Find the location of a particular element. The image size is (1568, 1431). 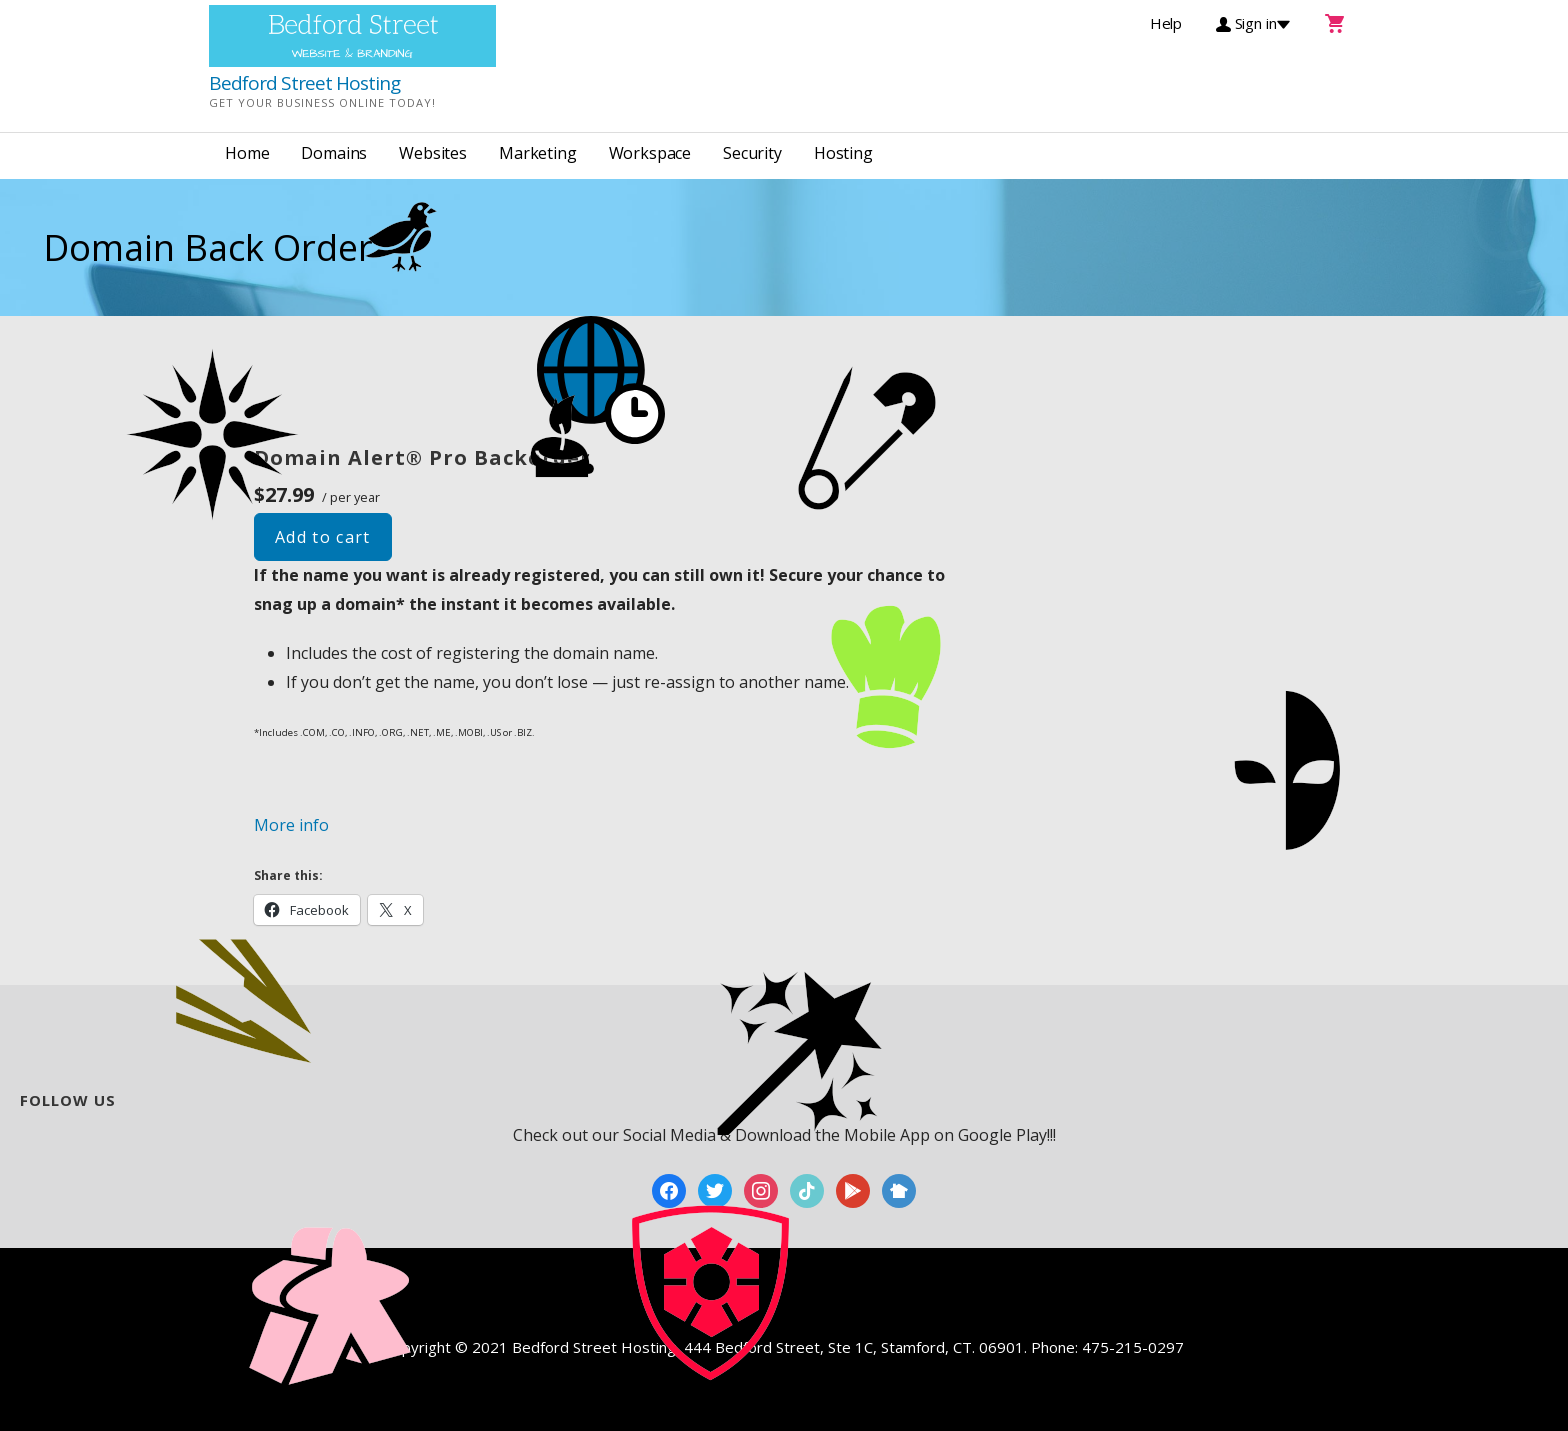

activate ice or frost defense ability is located at coordinates (709, 1292).